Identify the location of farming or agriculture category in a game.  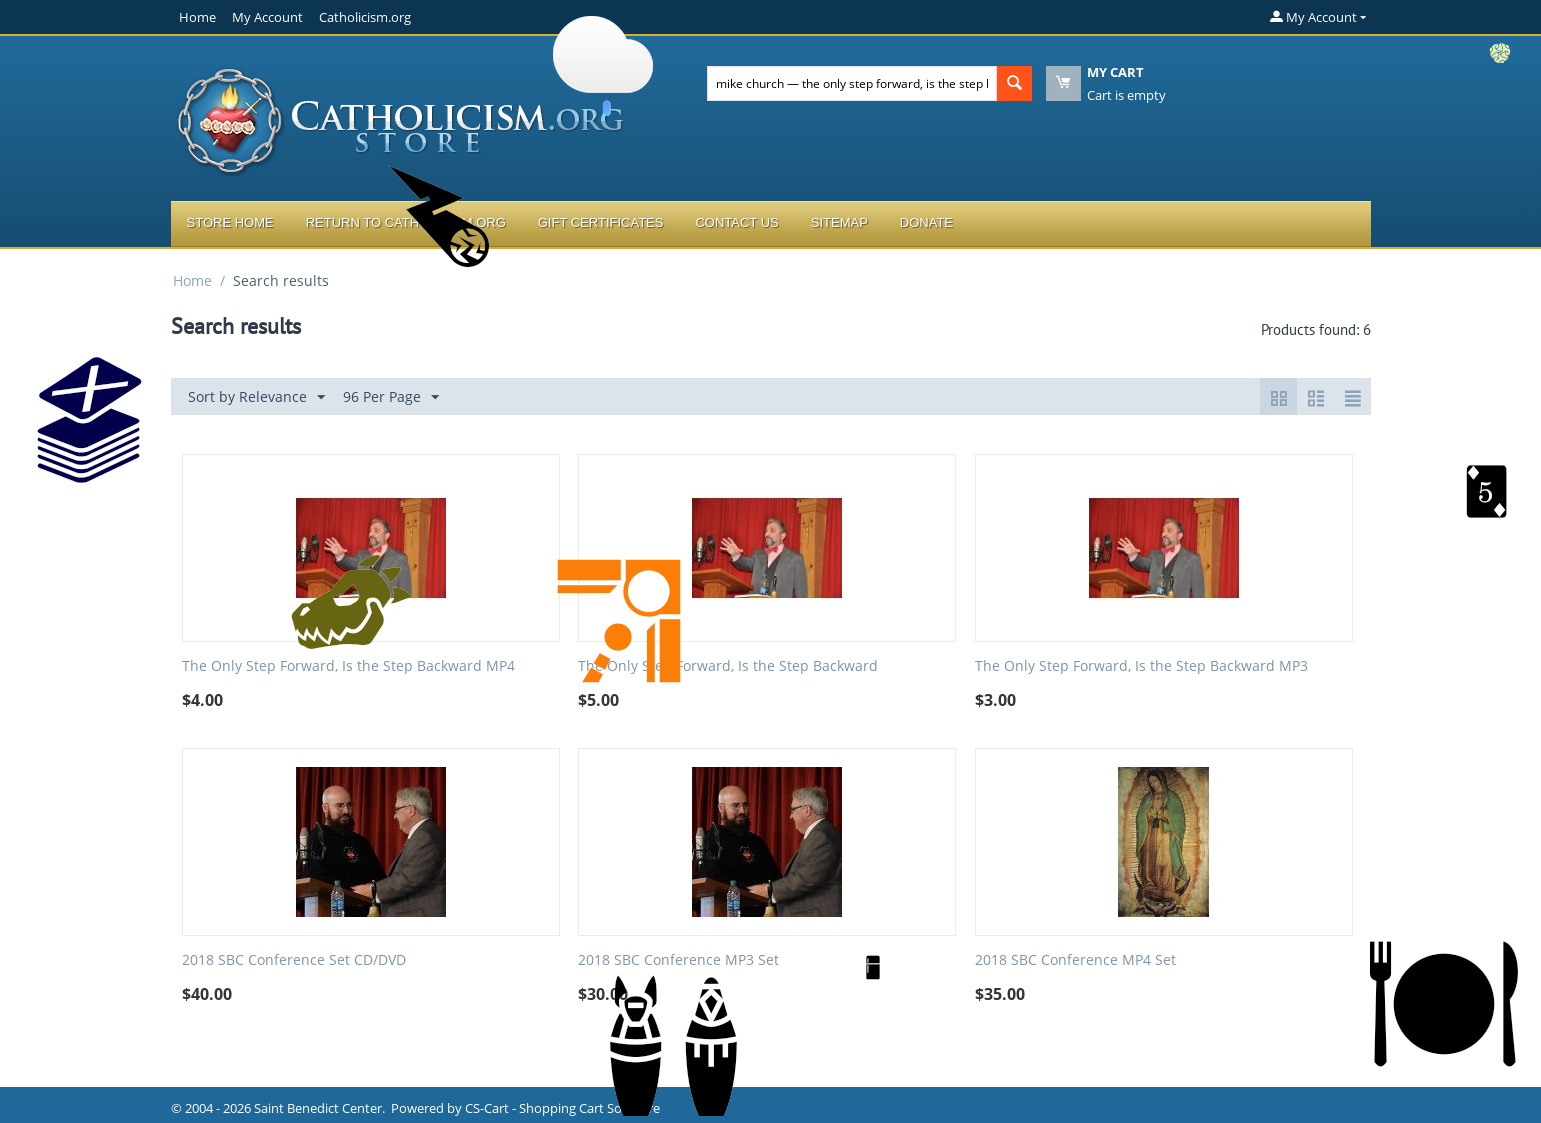
(1500, 53).